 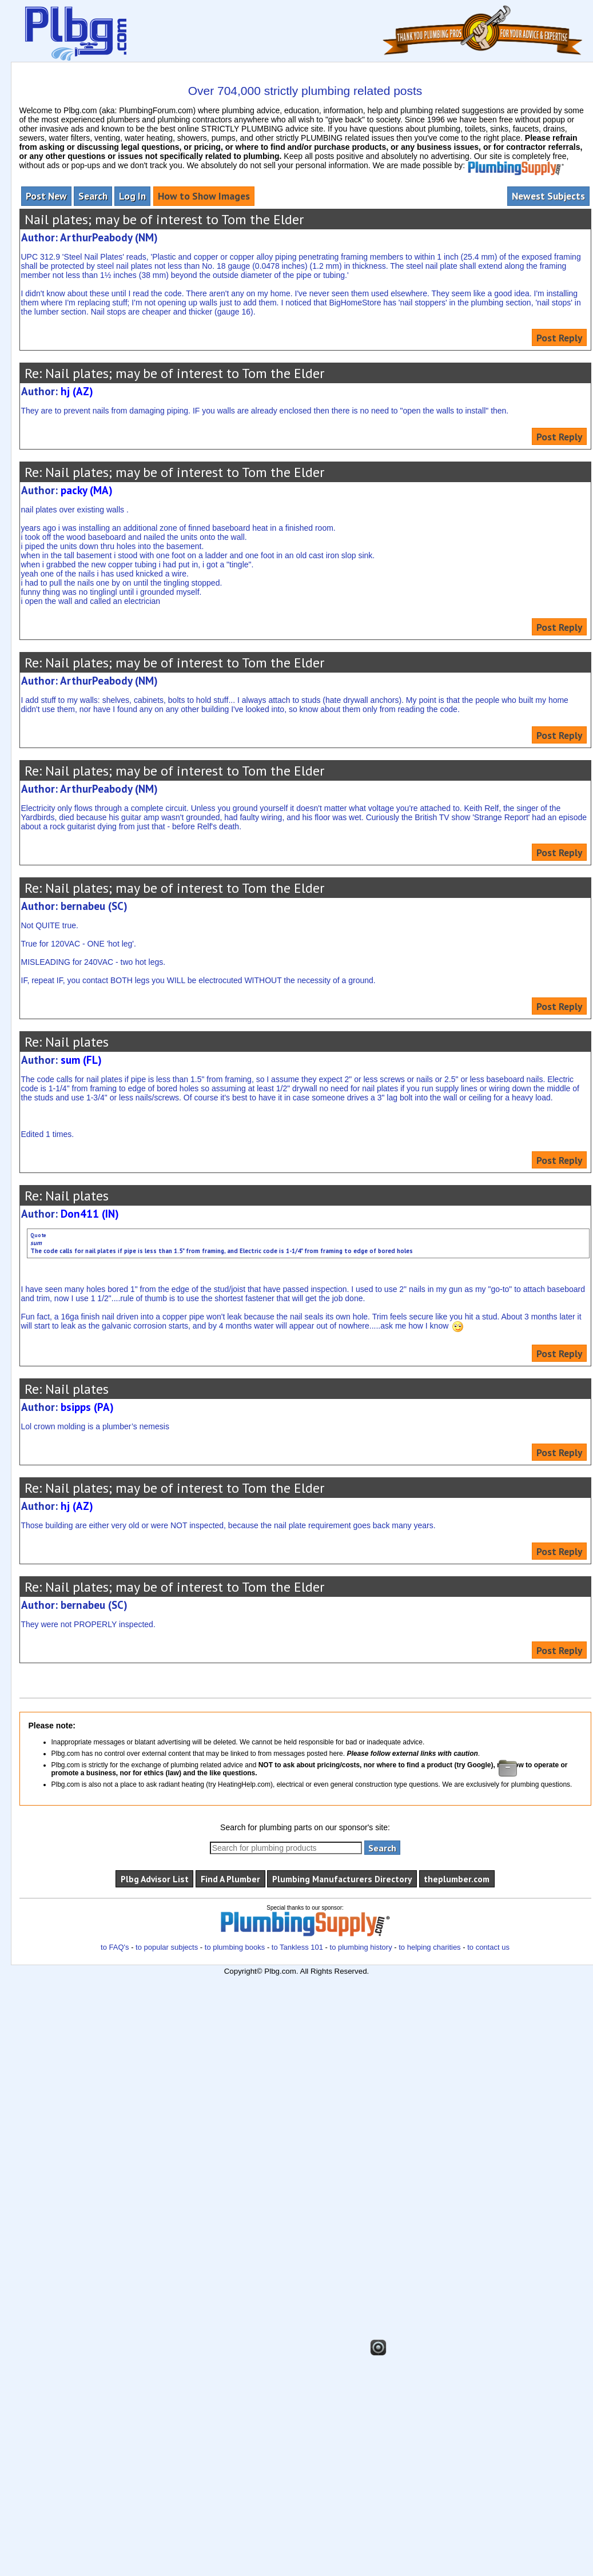 I want to click on open the file manager application, so click(x=508, y=1768).